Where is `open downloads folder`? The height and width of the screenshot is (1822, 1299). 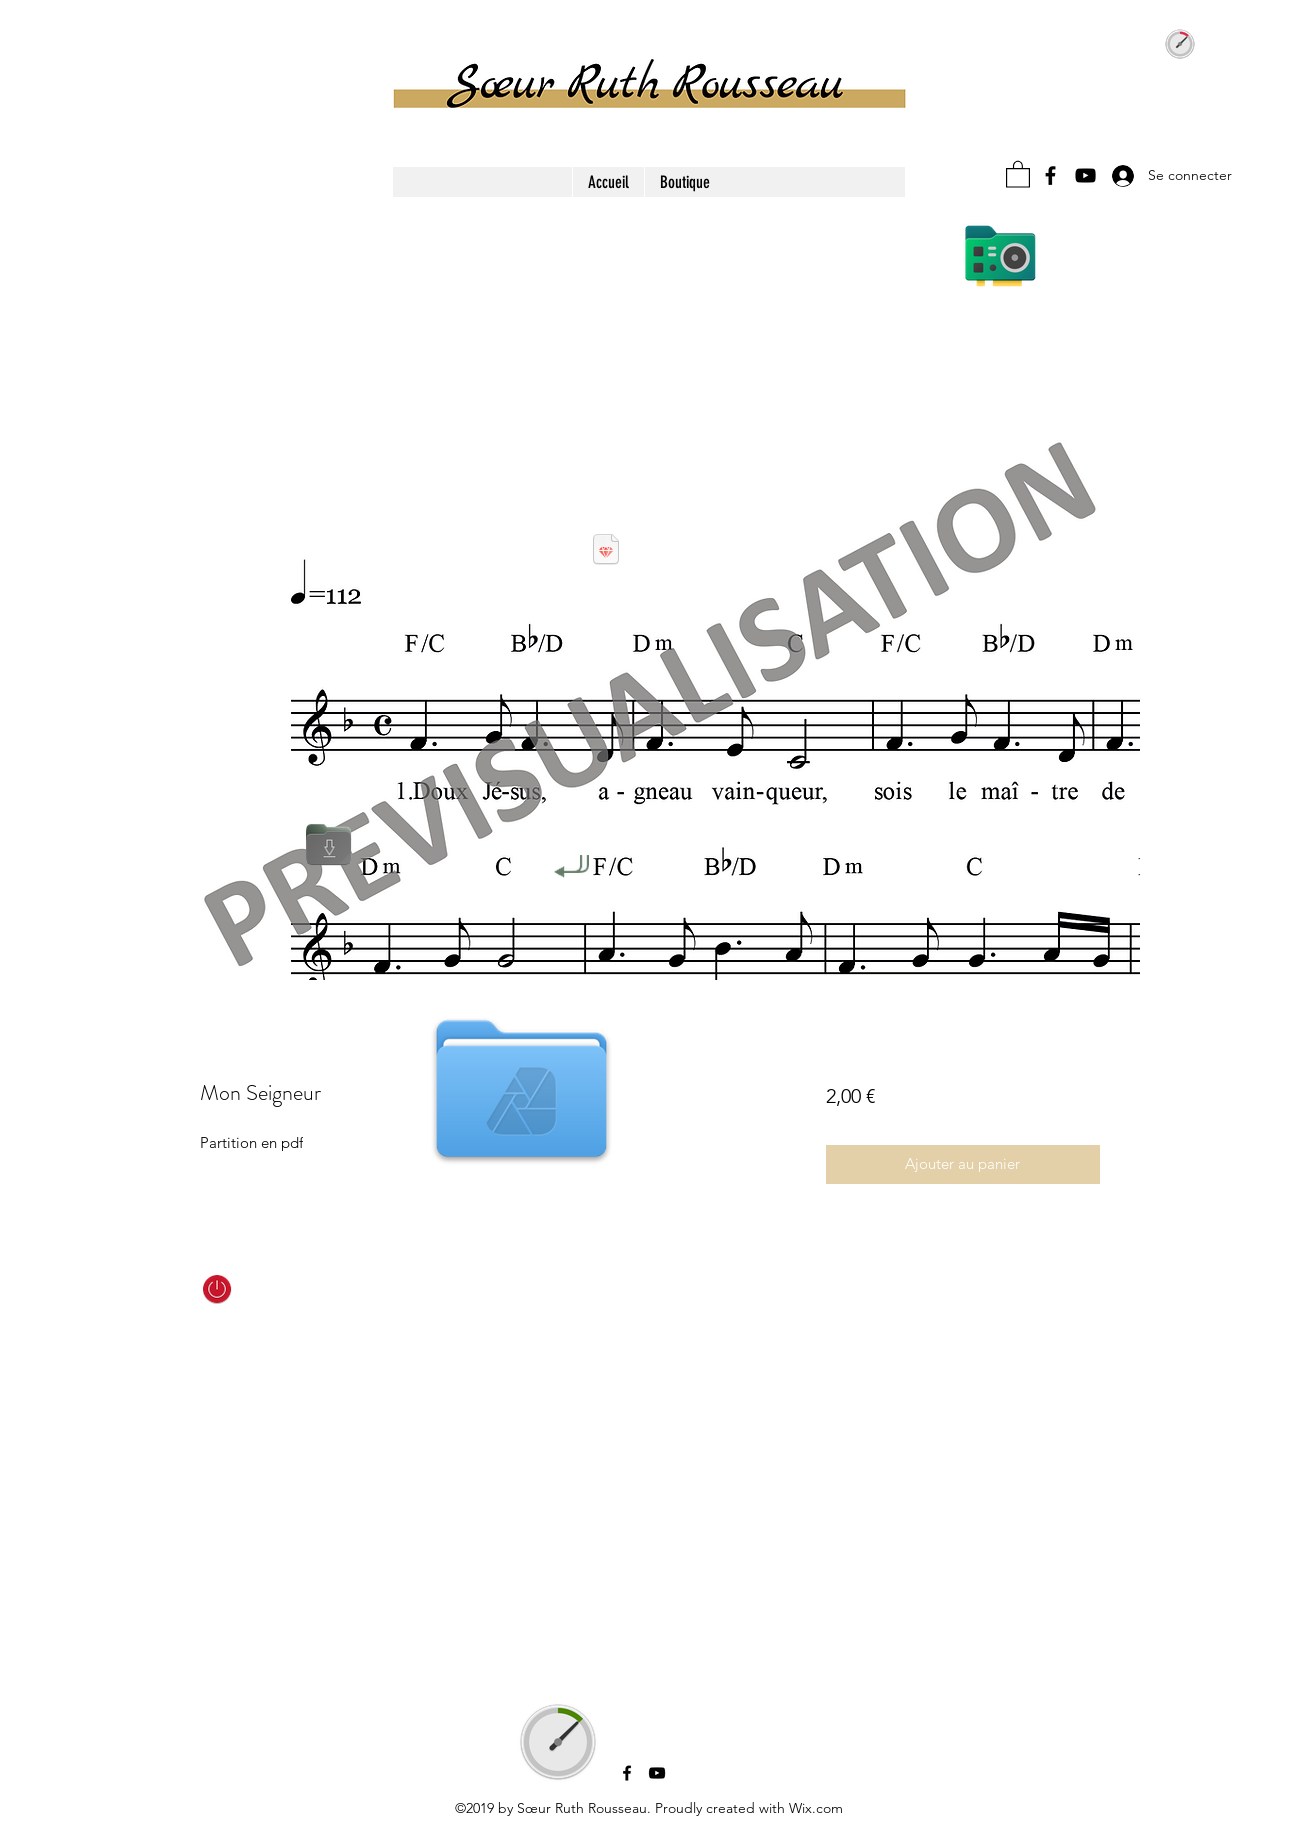
open downloads folder is located at coordinates (328, 844).